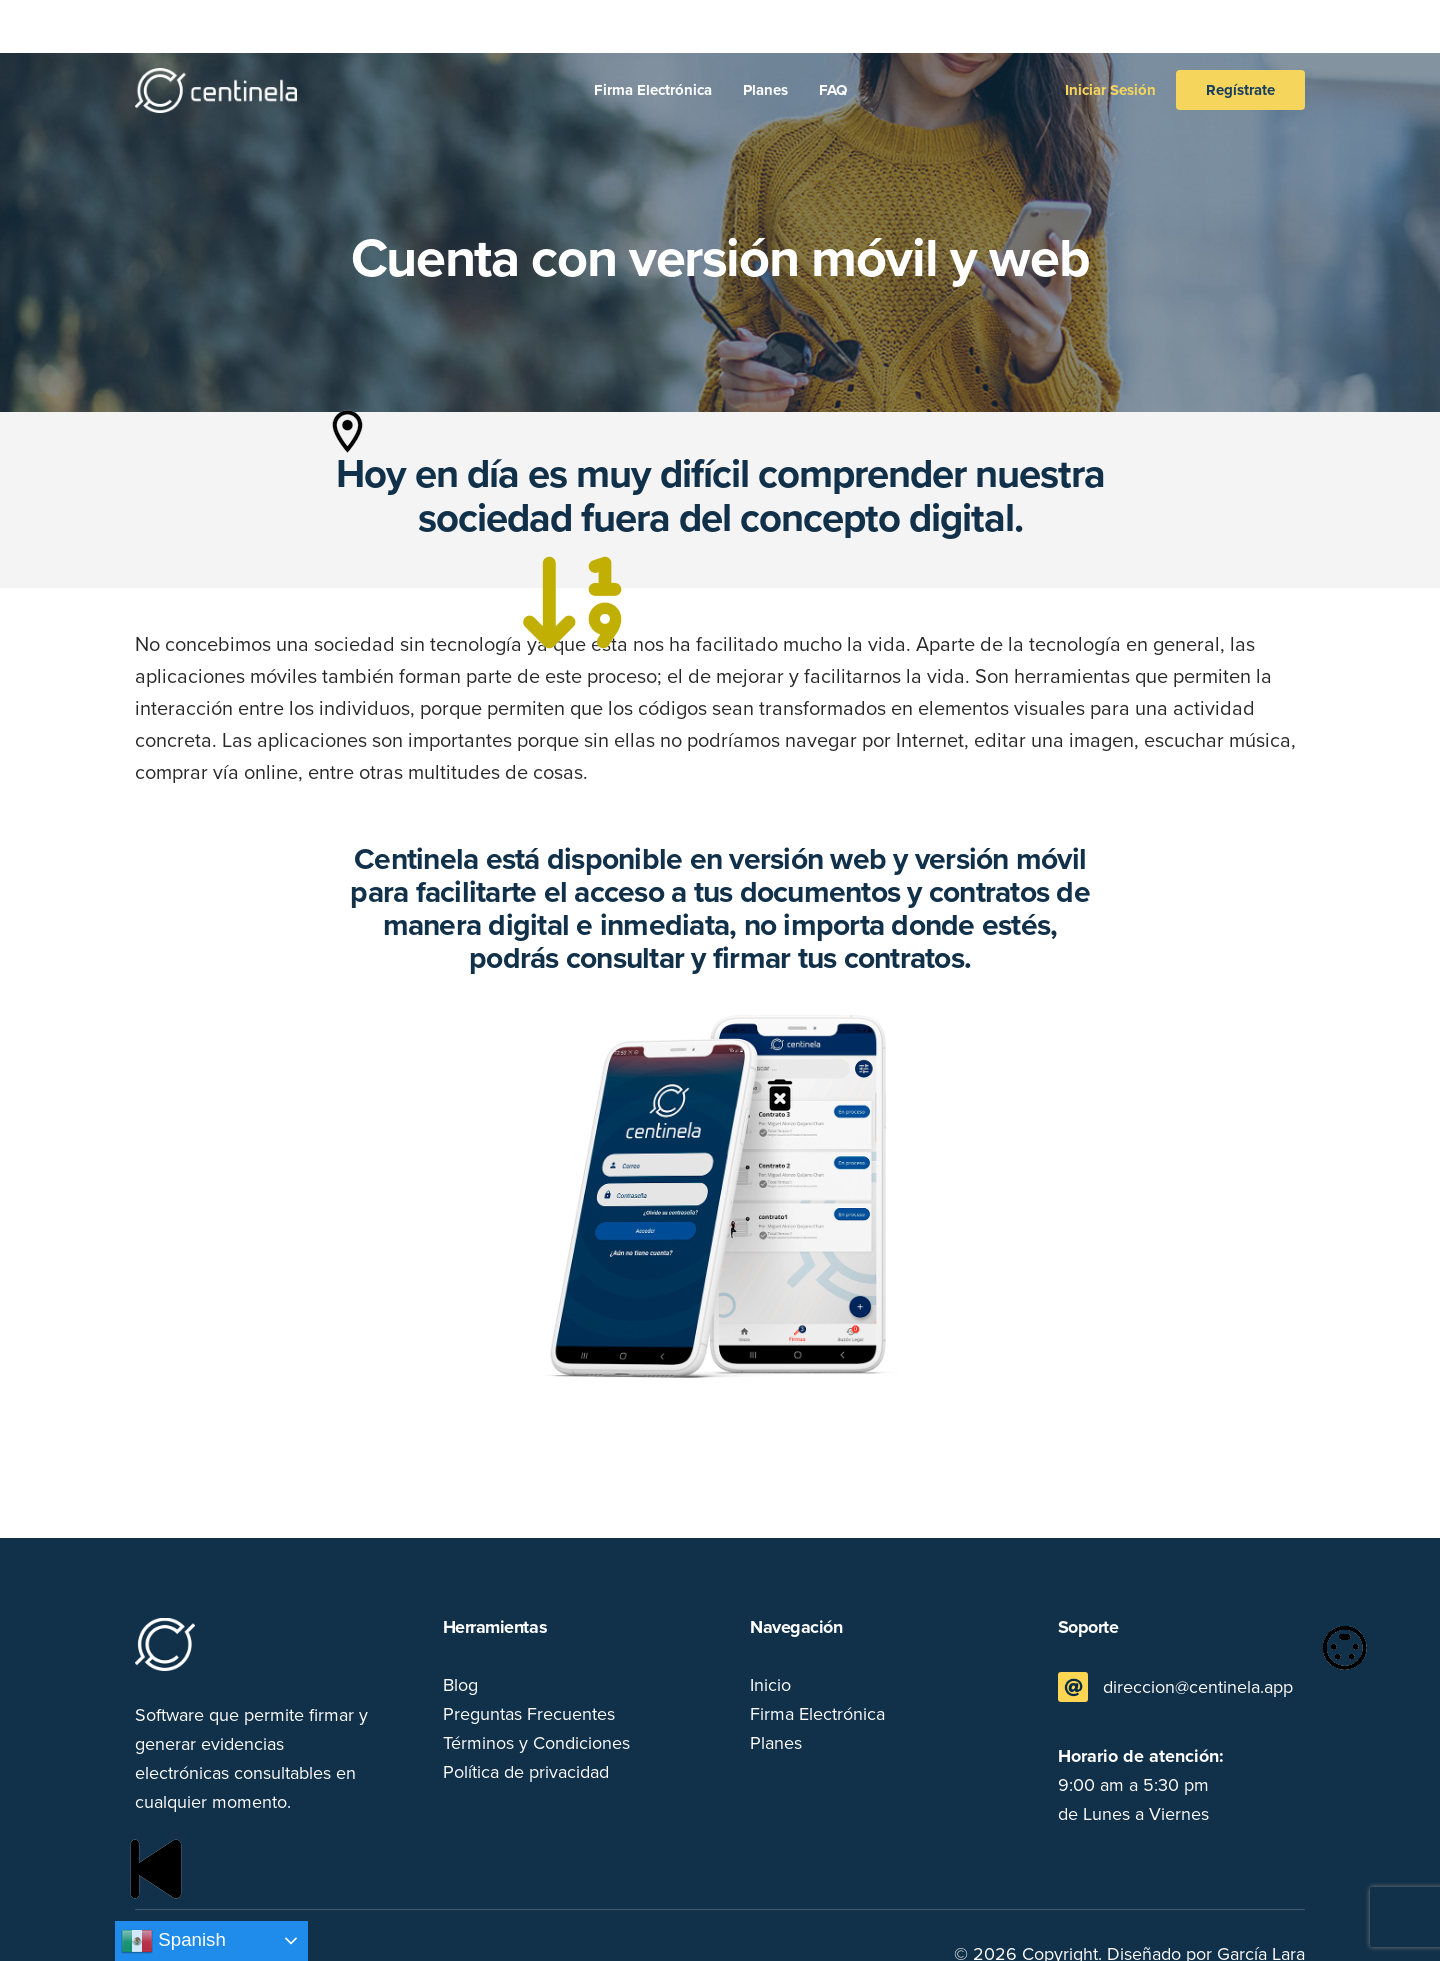  Describe the element at coordinates (780, 1095) in the screenshot. I see `permanently delete an item` at that location.